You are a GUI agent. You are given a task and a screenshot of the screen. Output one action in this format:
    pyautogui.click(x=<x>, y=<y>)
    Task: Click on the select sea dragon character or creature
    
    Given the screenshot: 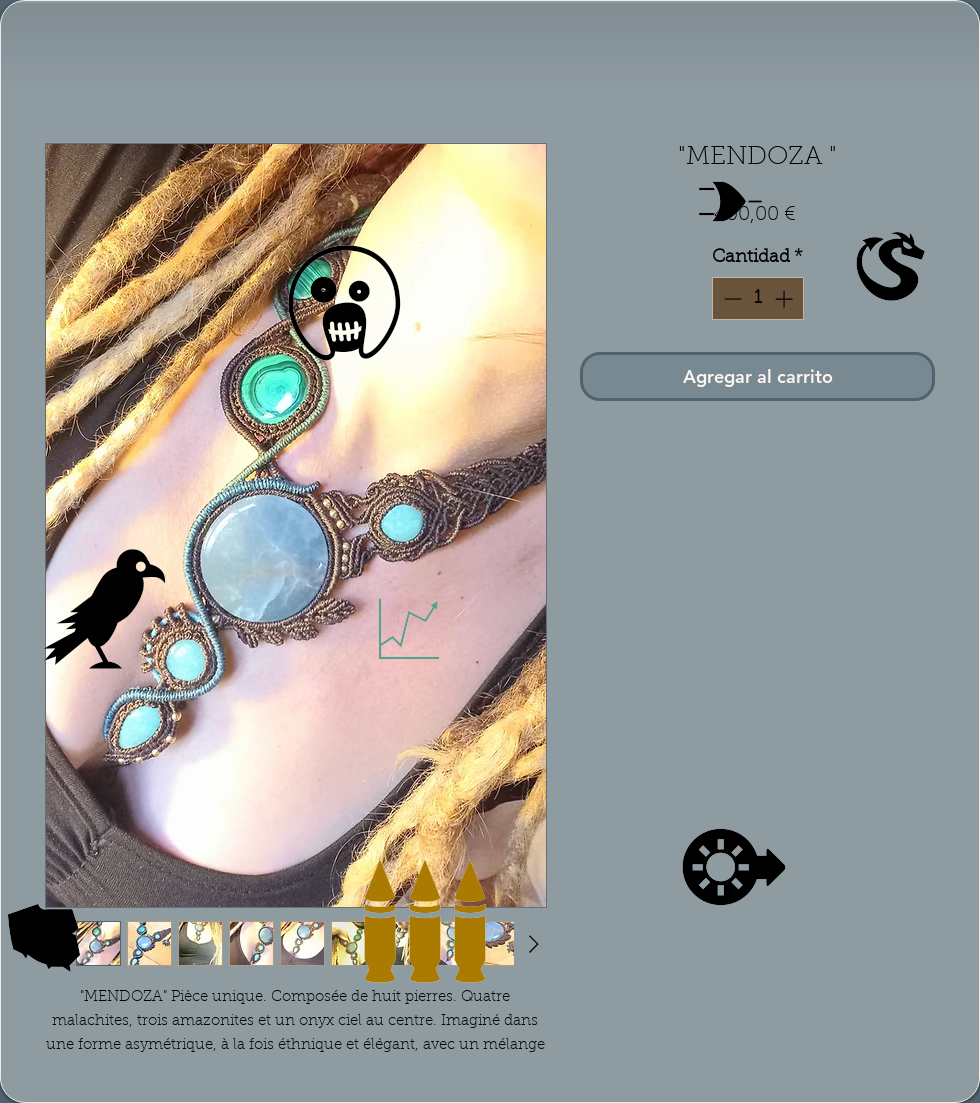 What is the action you would take?
    pyautogui.click(x=891, y=266)
    